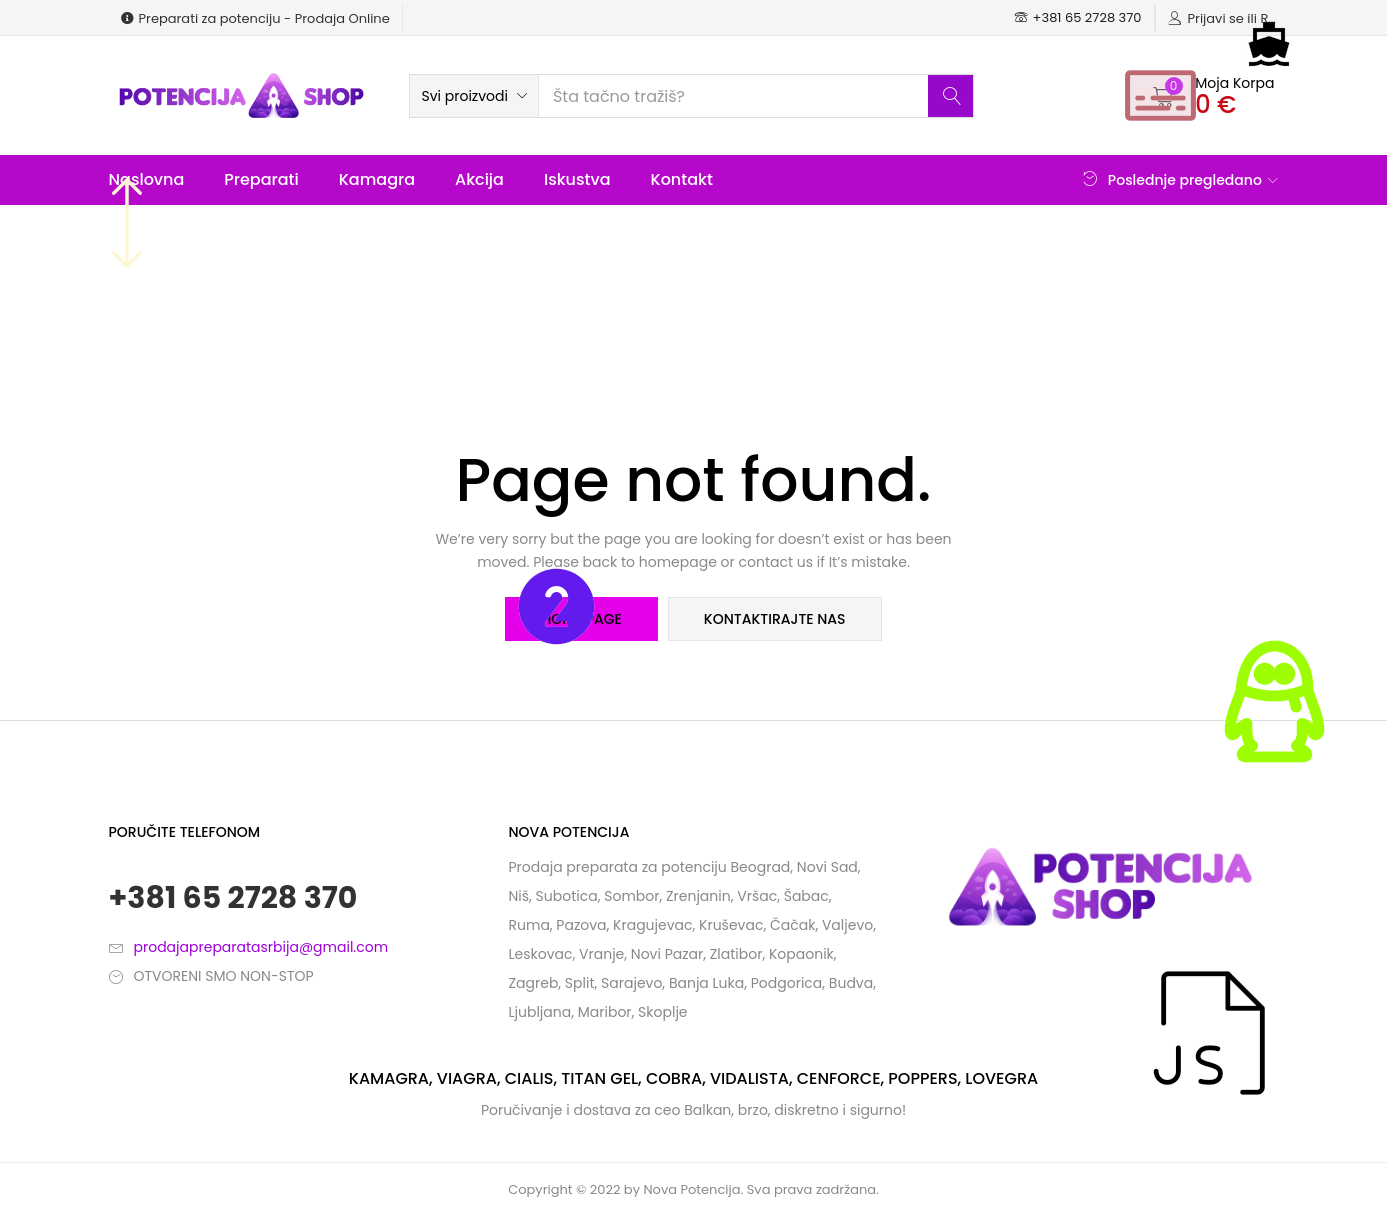  What do you see at coordinates (1274, 701) in the screenshot?
I see `open QQ messenger` at bounding box center [1274, 701].